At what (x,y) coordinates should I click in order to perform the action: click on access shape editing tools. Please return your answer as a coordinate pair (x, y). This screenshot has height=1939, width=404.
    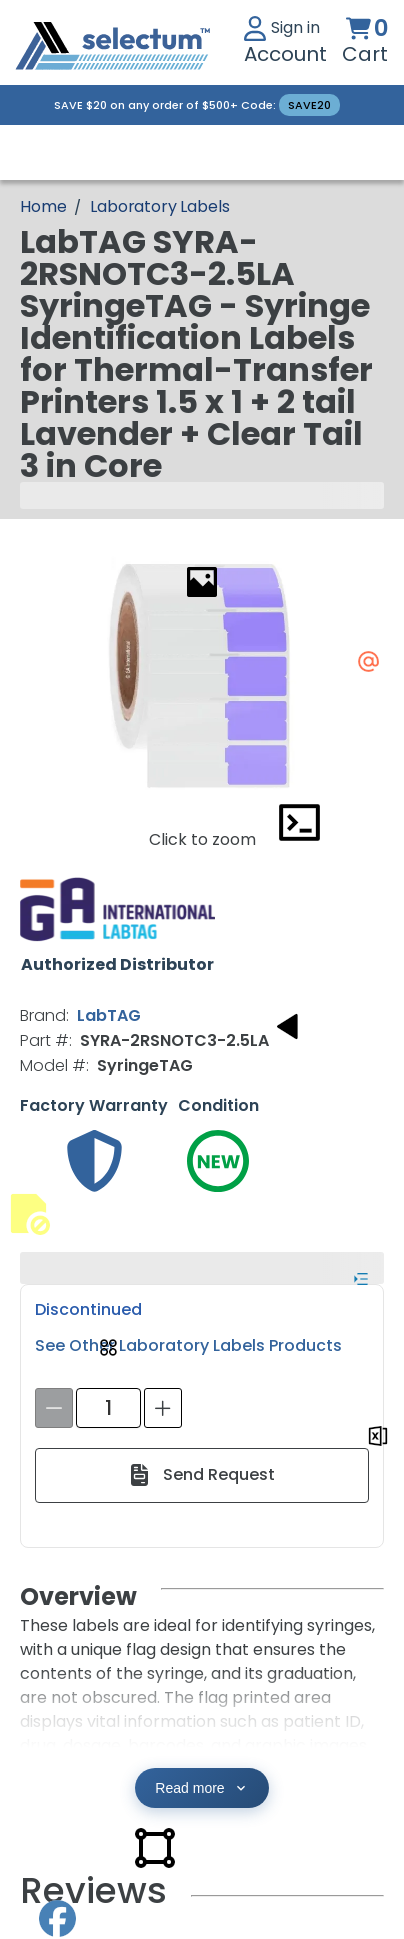
    Looking at the image, I should click on (155, 1848).